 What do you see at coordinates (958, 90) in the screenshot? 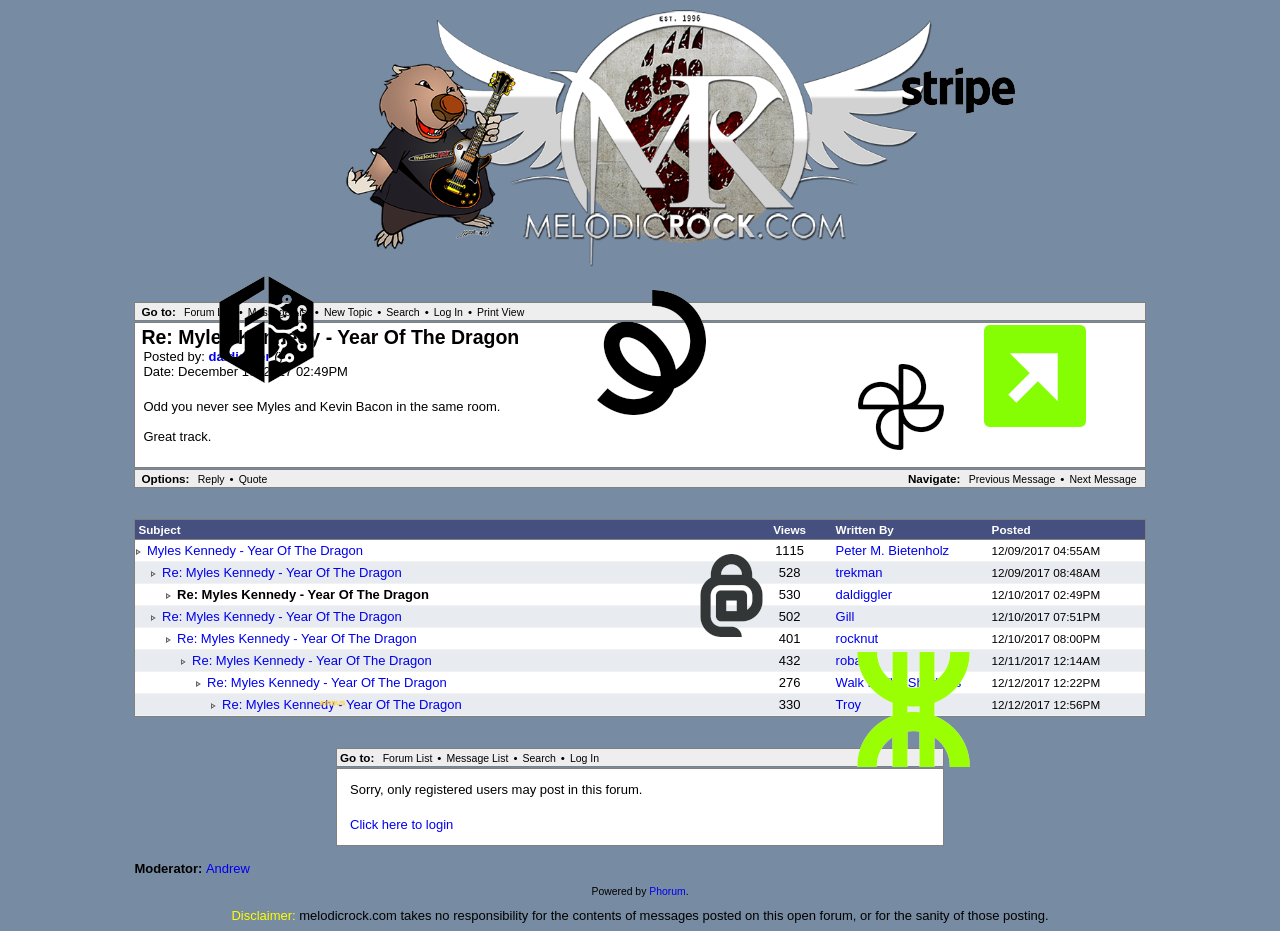
I see `Stripe payment integration` at bounding box center [958, 90].